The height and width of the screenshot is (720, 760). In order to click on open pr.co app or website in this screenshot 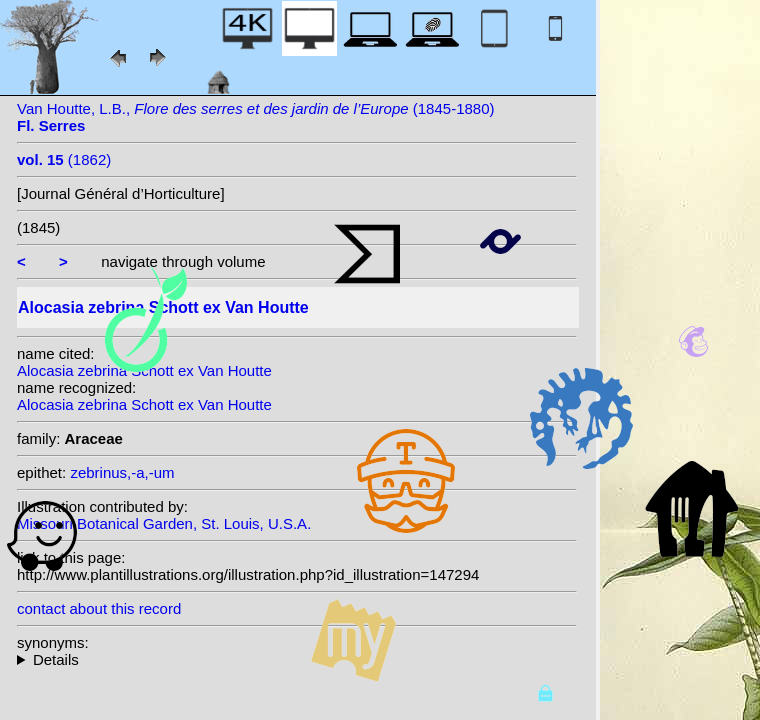, I will do `click(500, 241)`.